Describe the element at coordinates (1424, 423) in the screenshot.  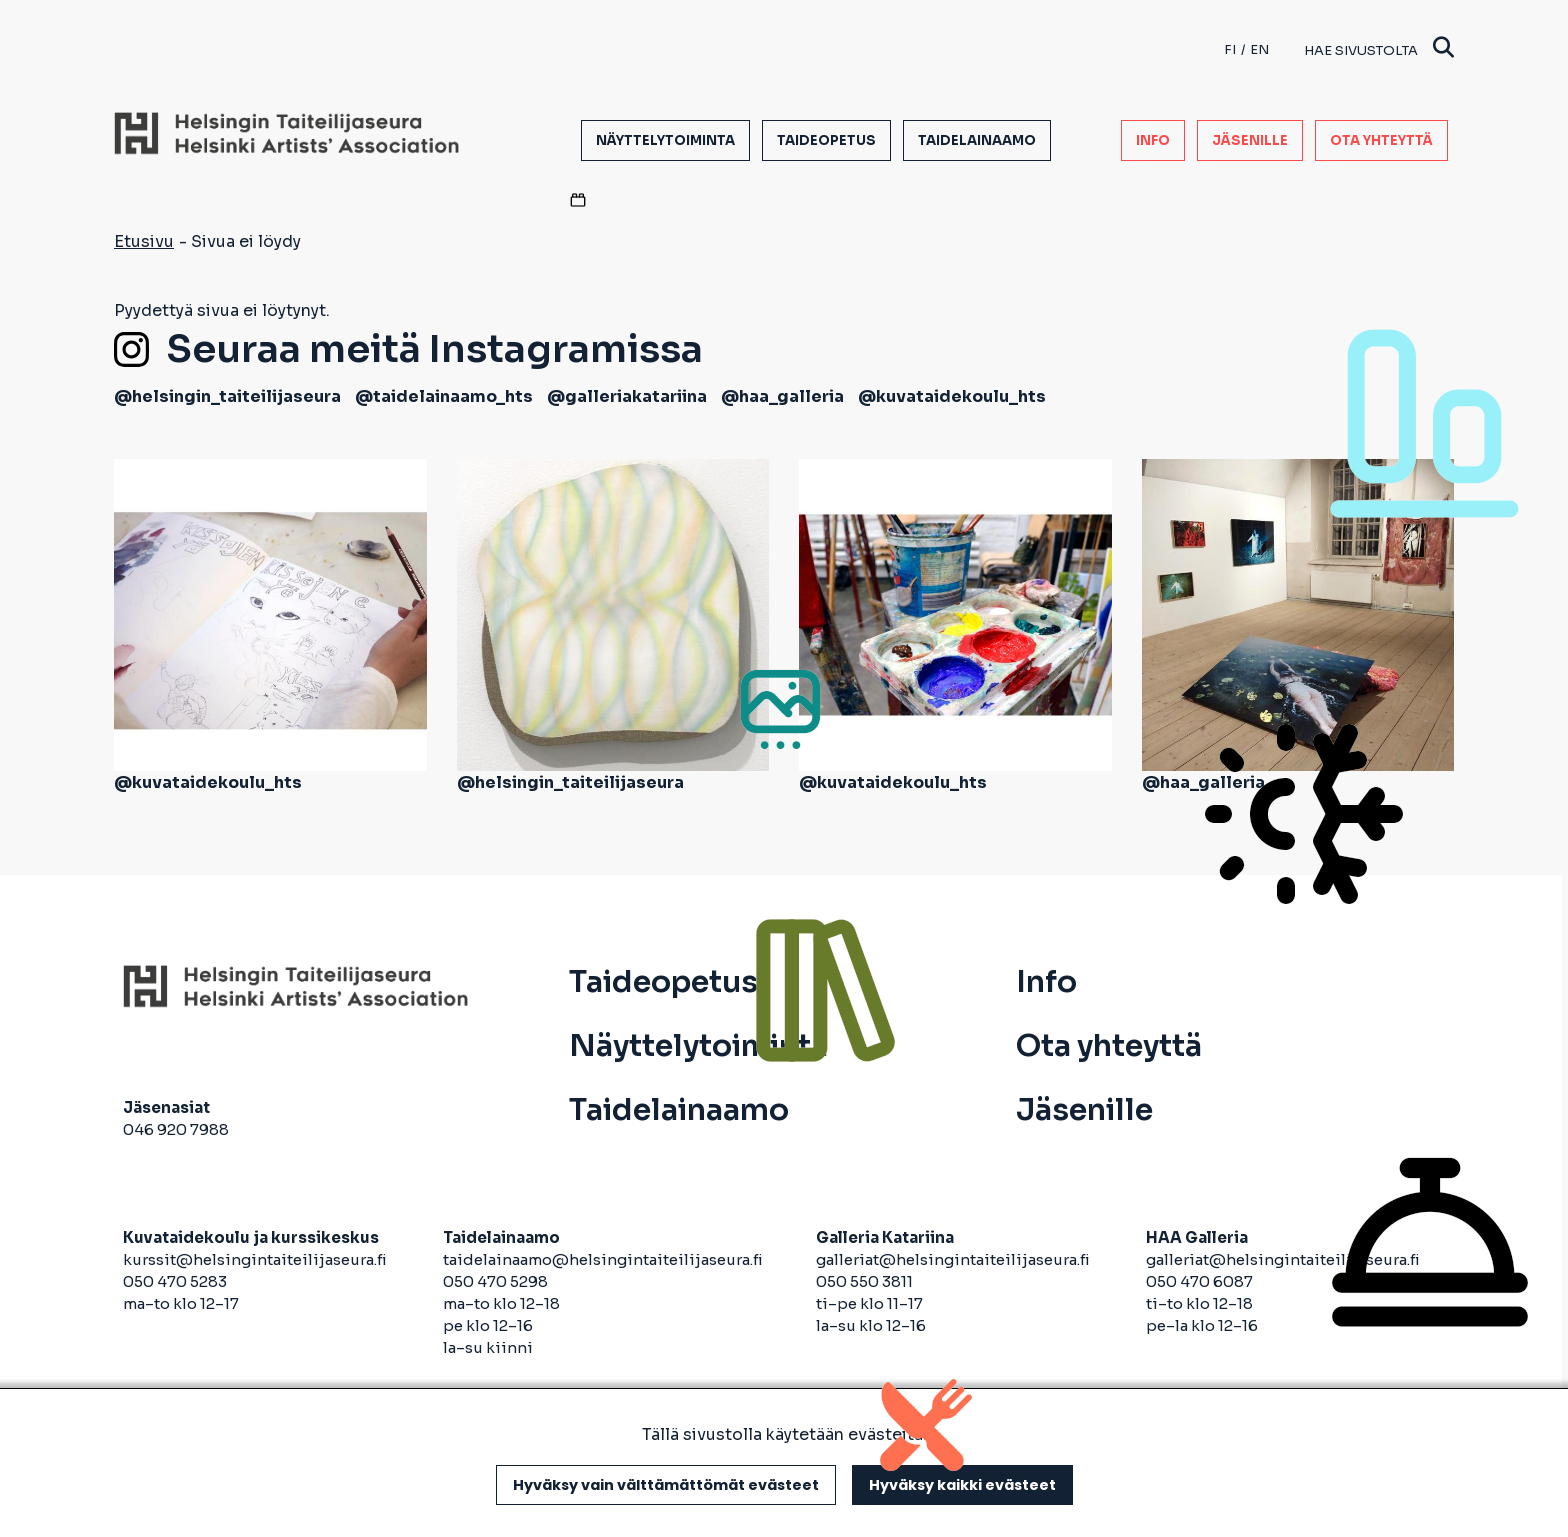
I see `align items to the bottom edge` at that location.